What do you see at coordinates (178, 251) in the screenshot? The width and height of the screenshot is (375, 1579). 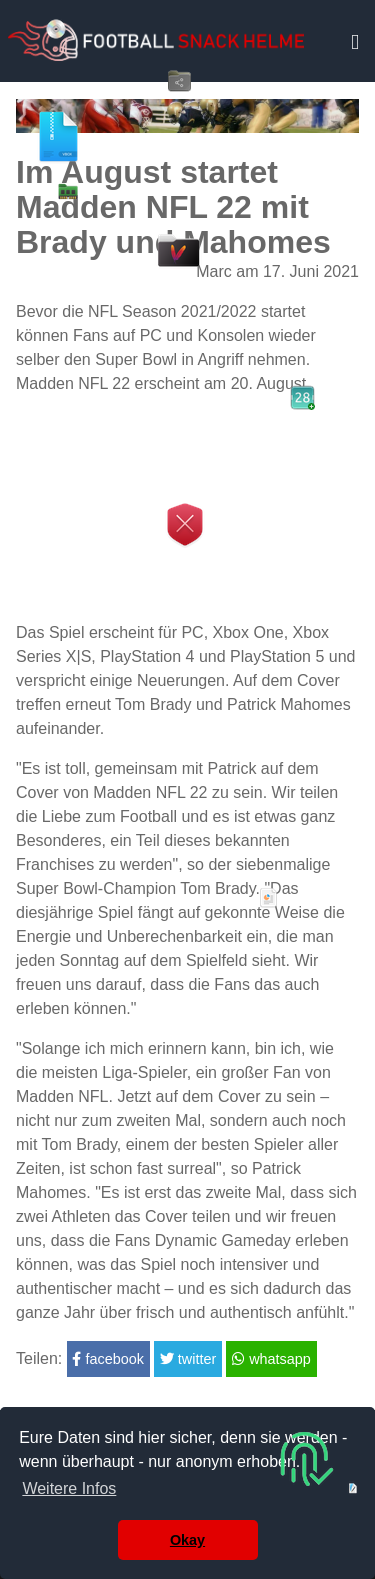 I see `open maven project folder` at bounding box center [178, 251].